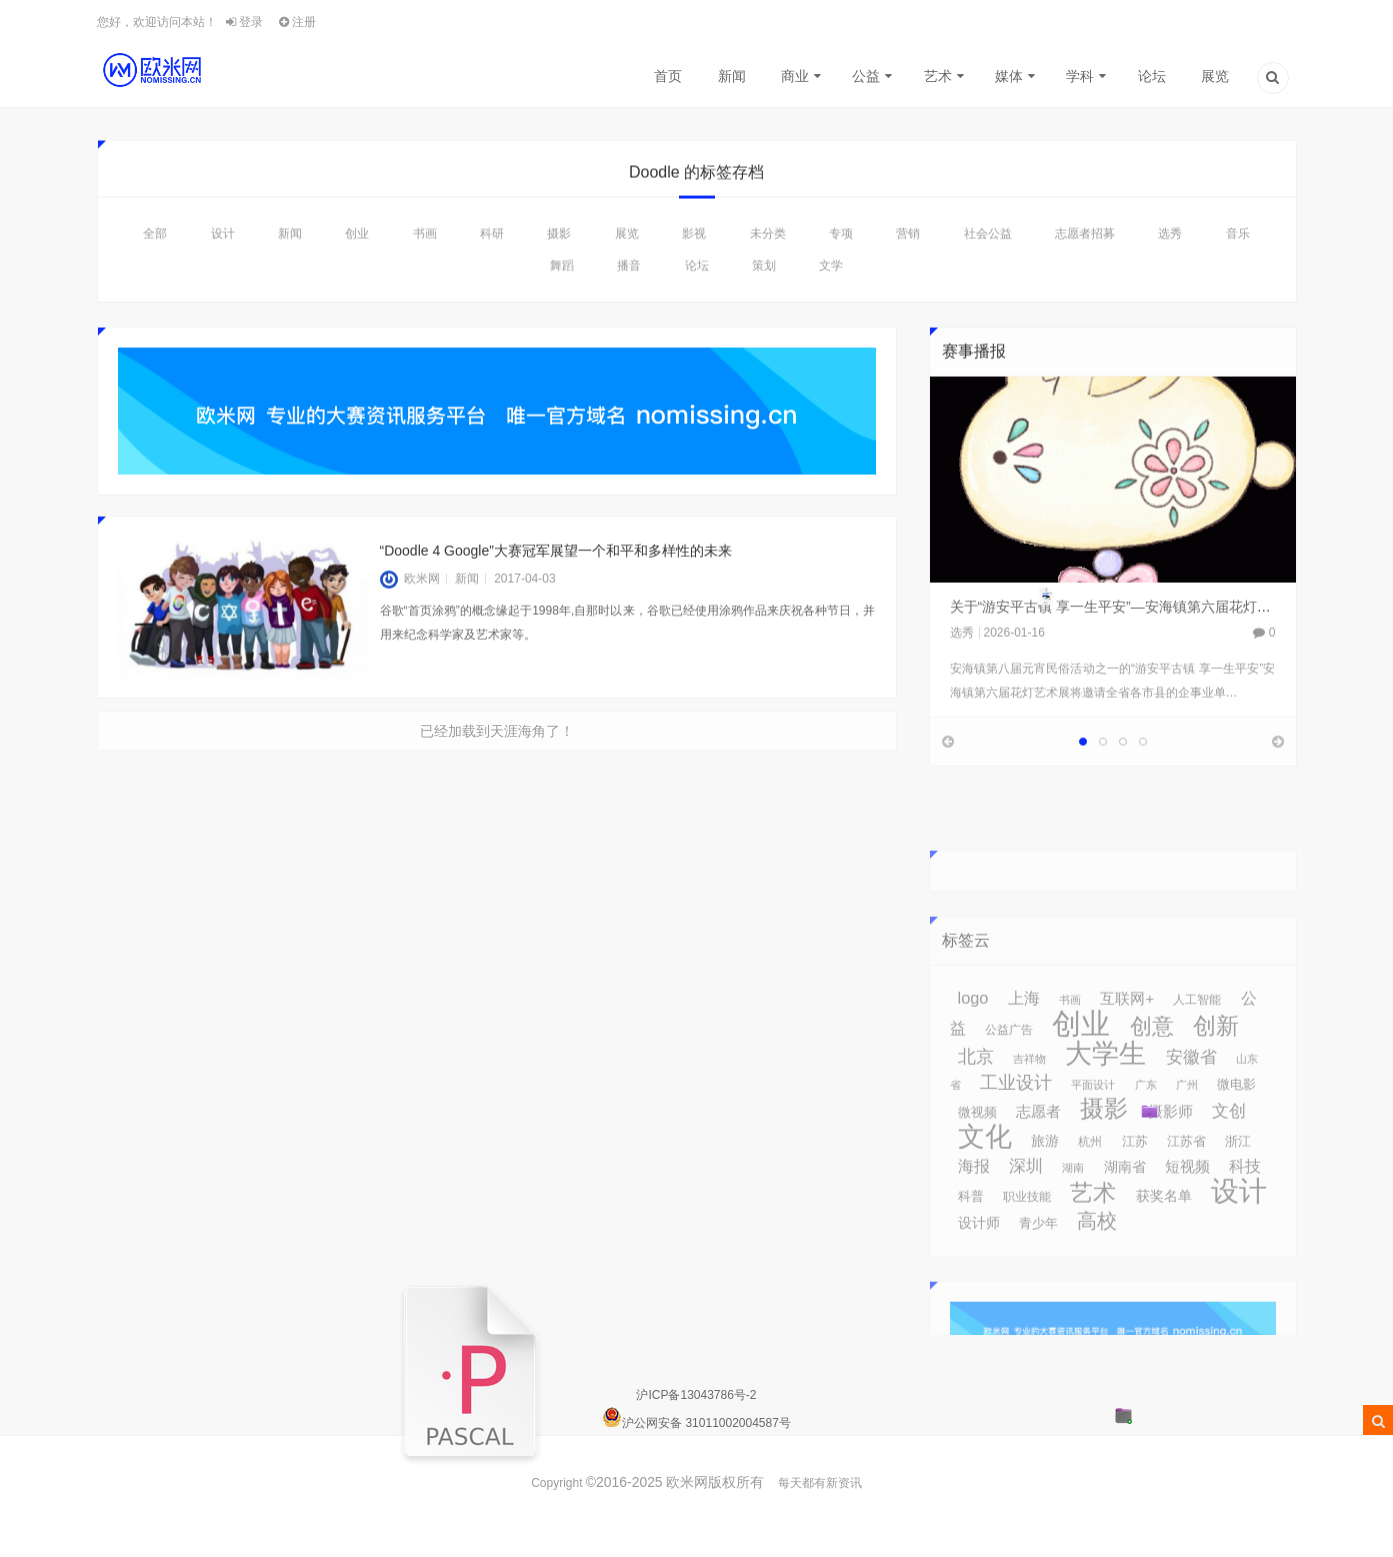  I want to click on a pascal programming language source file, so click(470, 1374).